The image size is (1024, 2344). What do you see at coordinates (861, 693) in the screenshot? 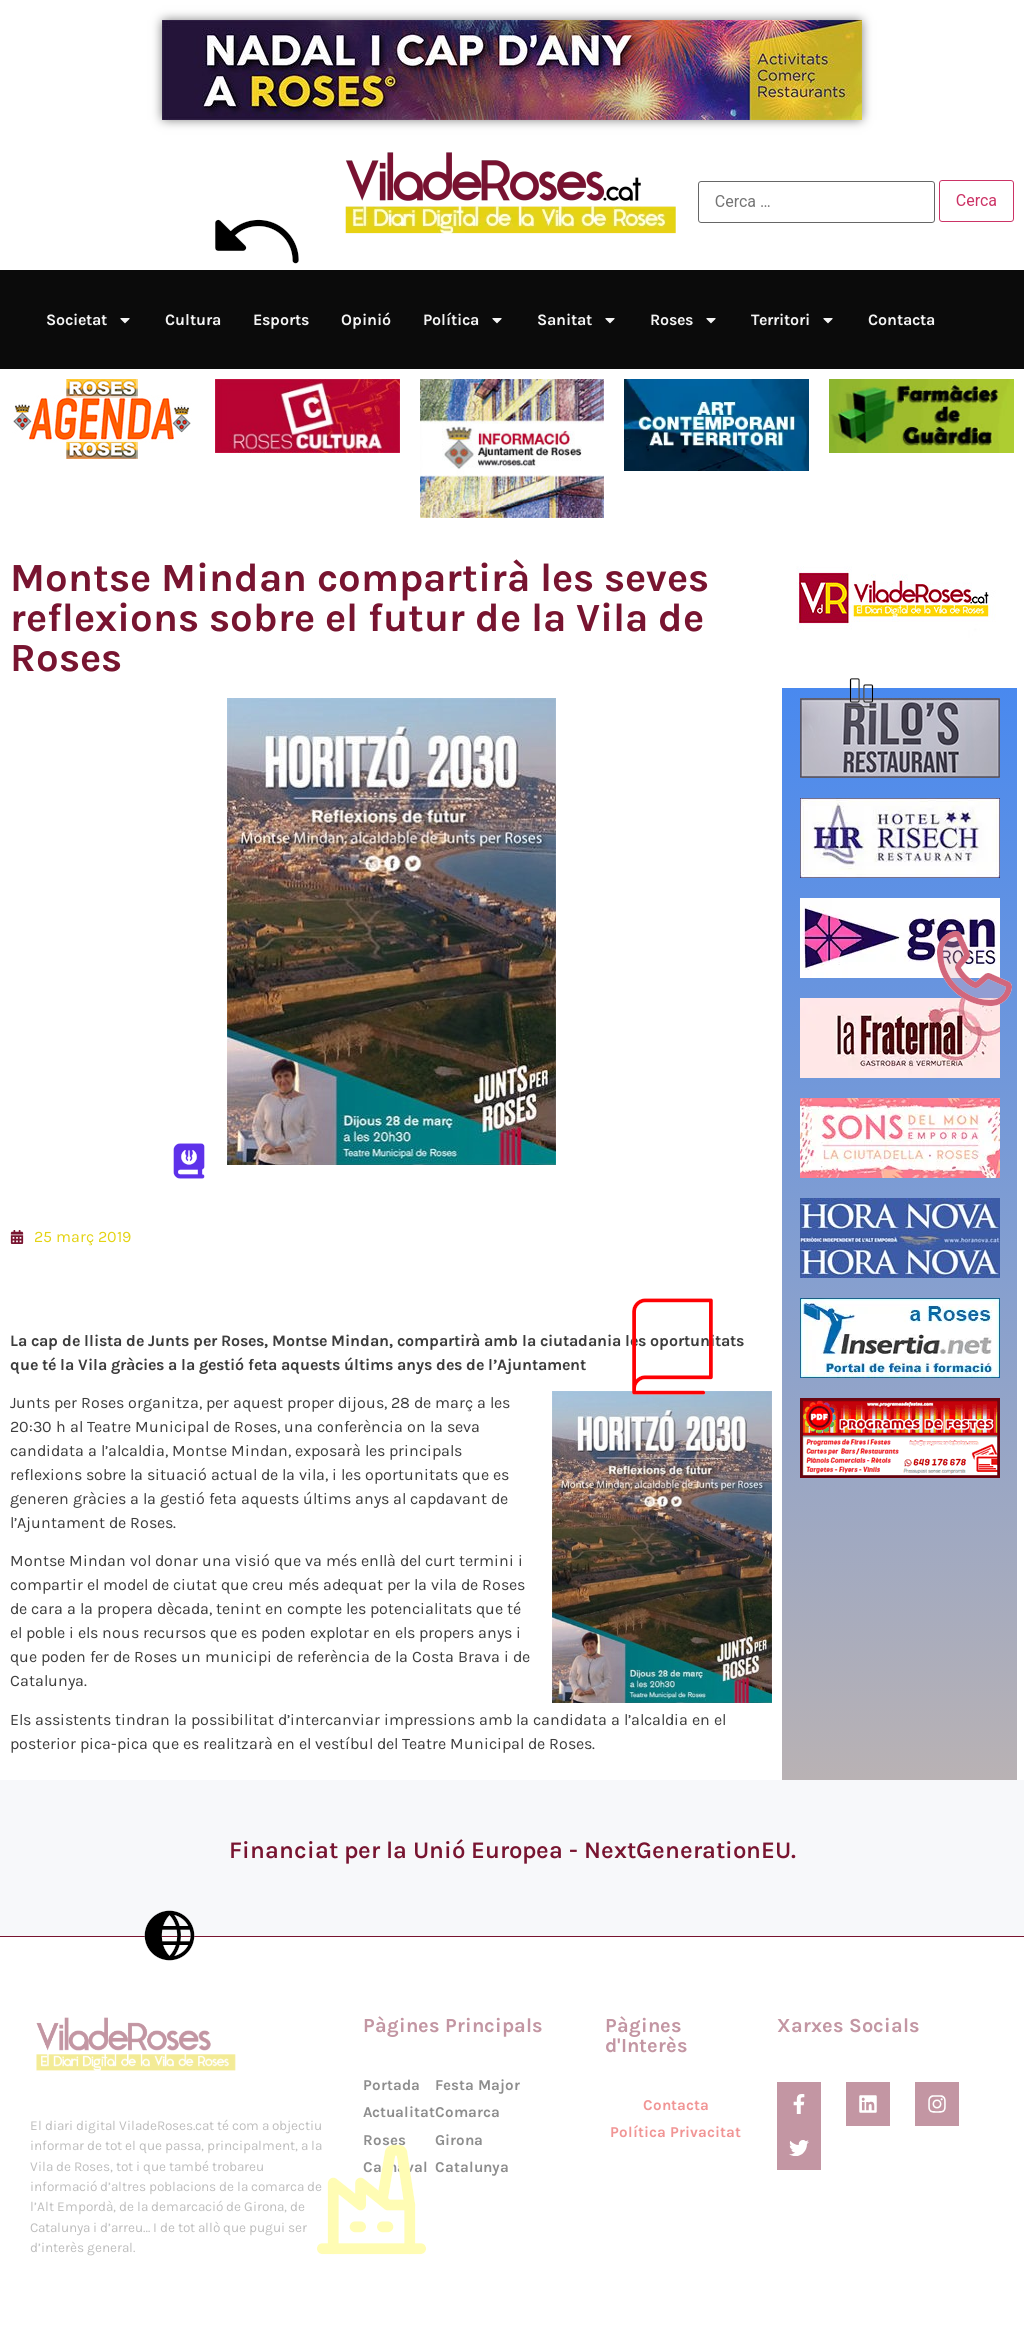
I see `align selected elements to the bottom` at bounding box center [861, 693].